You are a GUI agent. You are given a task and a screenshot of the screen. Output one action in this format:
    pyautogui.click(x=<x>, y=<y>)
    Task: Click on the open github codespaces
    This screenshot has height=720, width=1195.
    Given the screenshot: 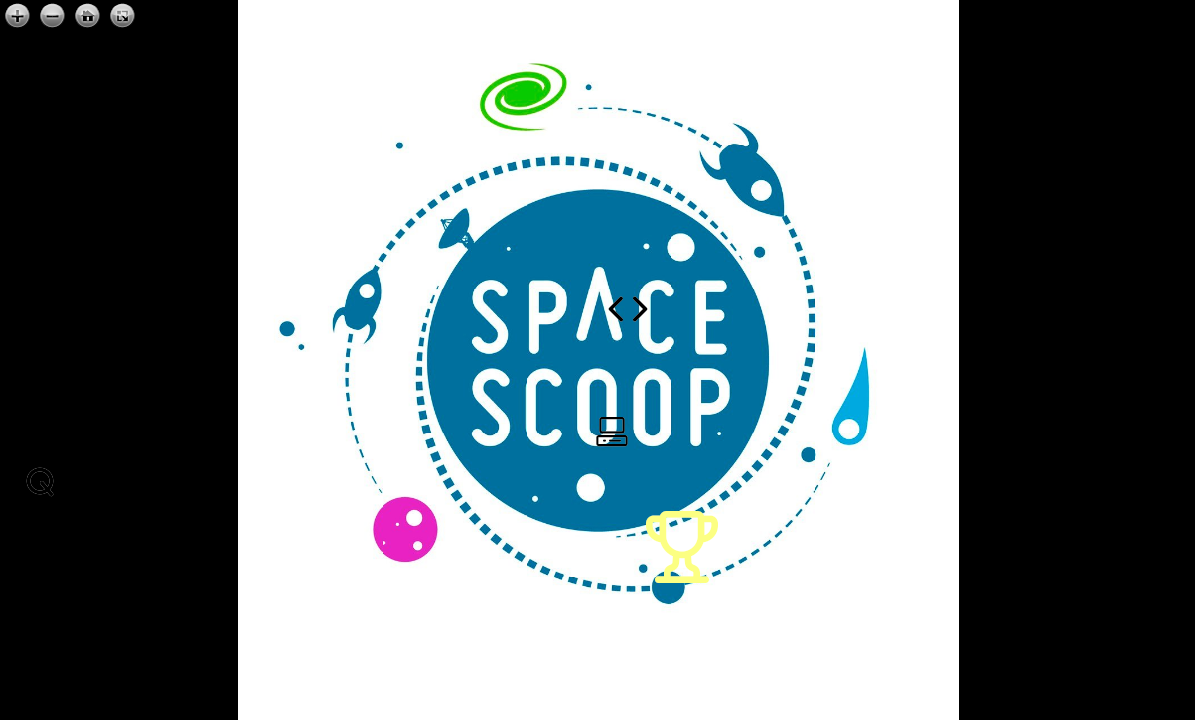 What is the action you would take?
    pyautogui.click(x=612, y=432)
    